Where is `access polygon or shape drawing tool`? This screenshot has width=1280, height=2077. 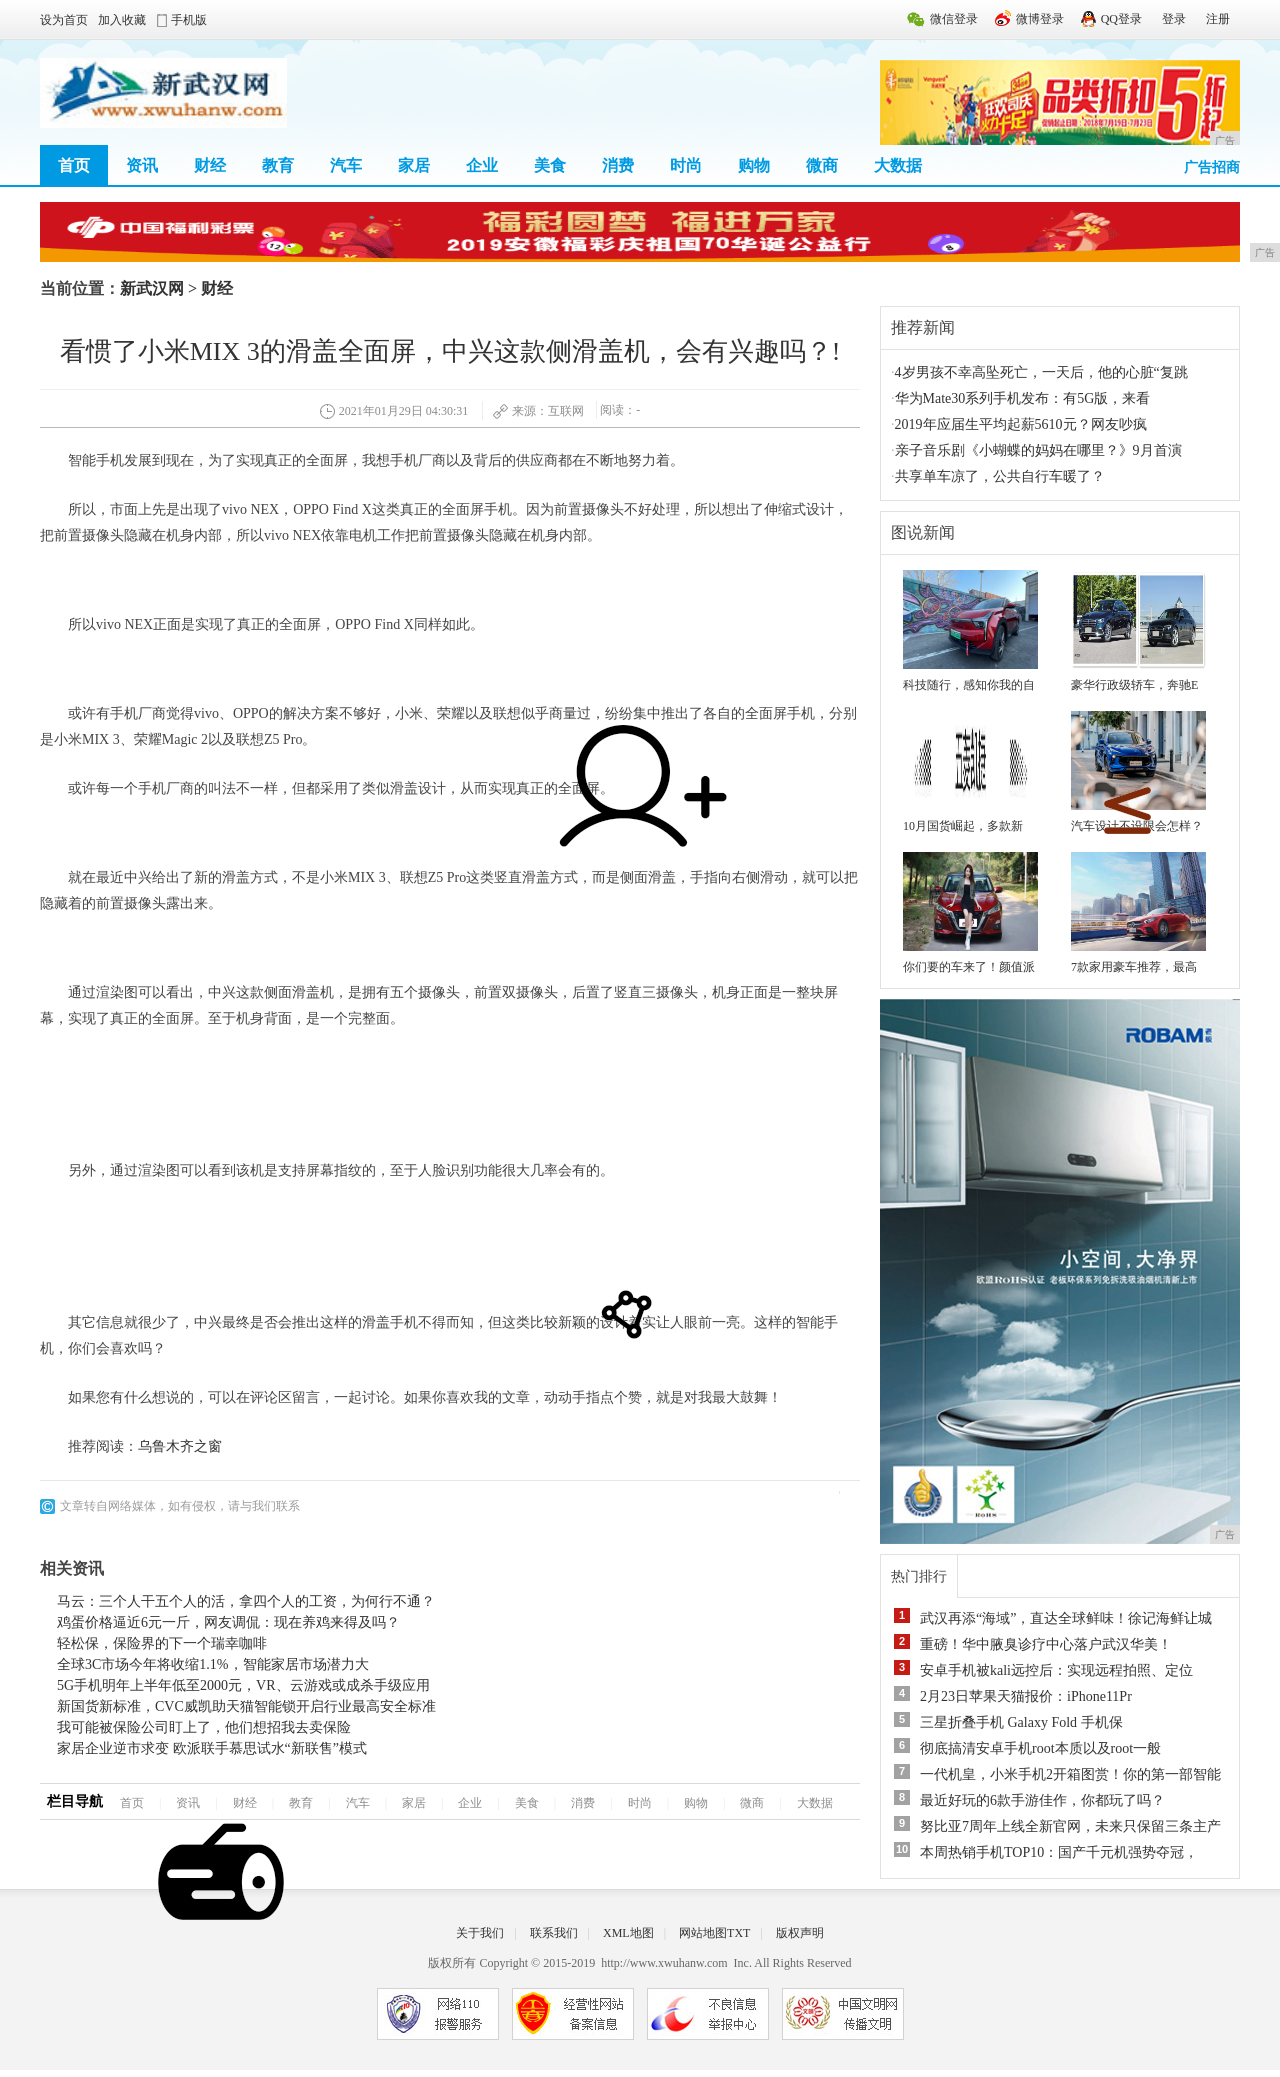
access polygon or shape drawing tool is located at coordinates (627, 1314).